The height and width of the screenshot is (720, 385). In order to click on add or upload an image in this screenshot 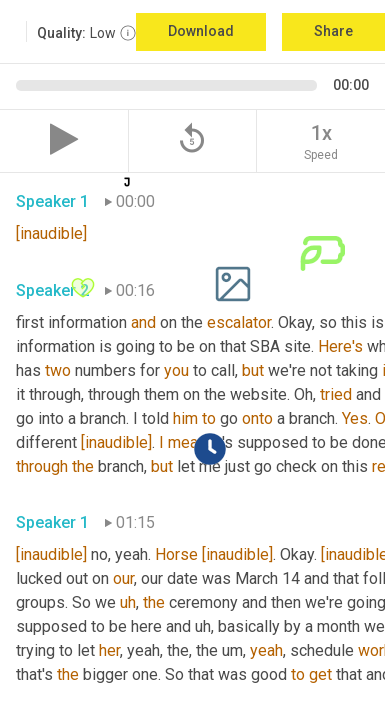, I will do `click(233, 284)`.